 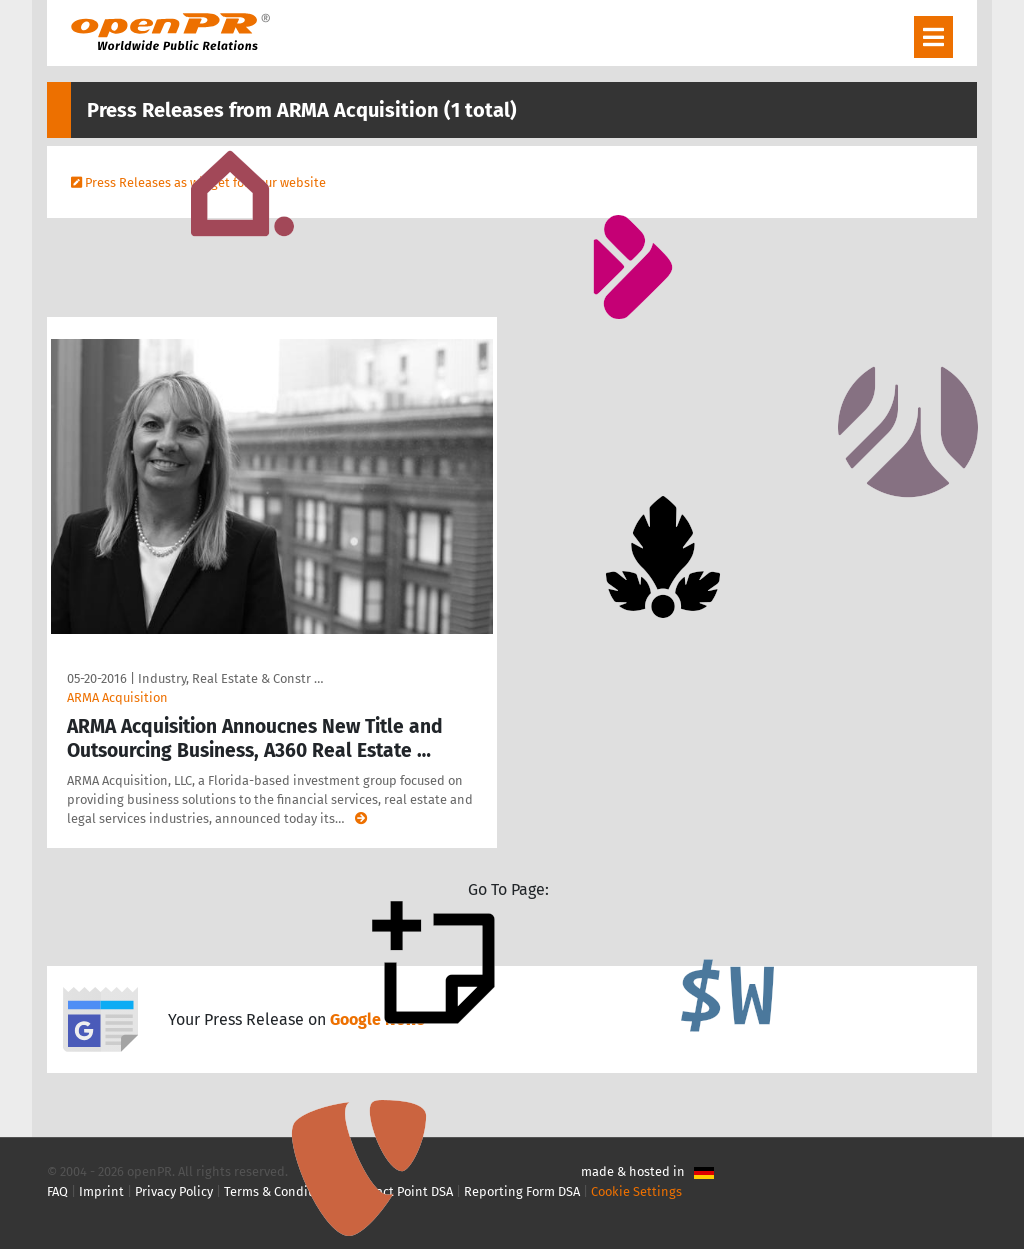 I want to click on roots development framework logo, so click(x=908, y=432).